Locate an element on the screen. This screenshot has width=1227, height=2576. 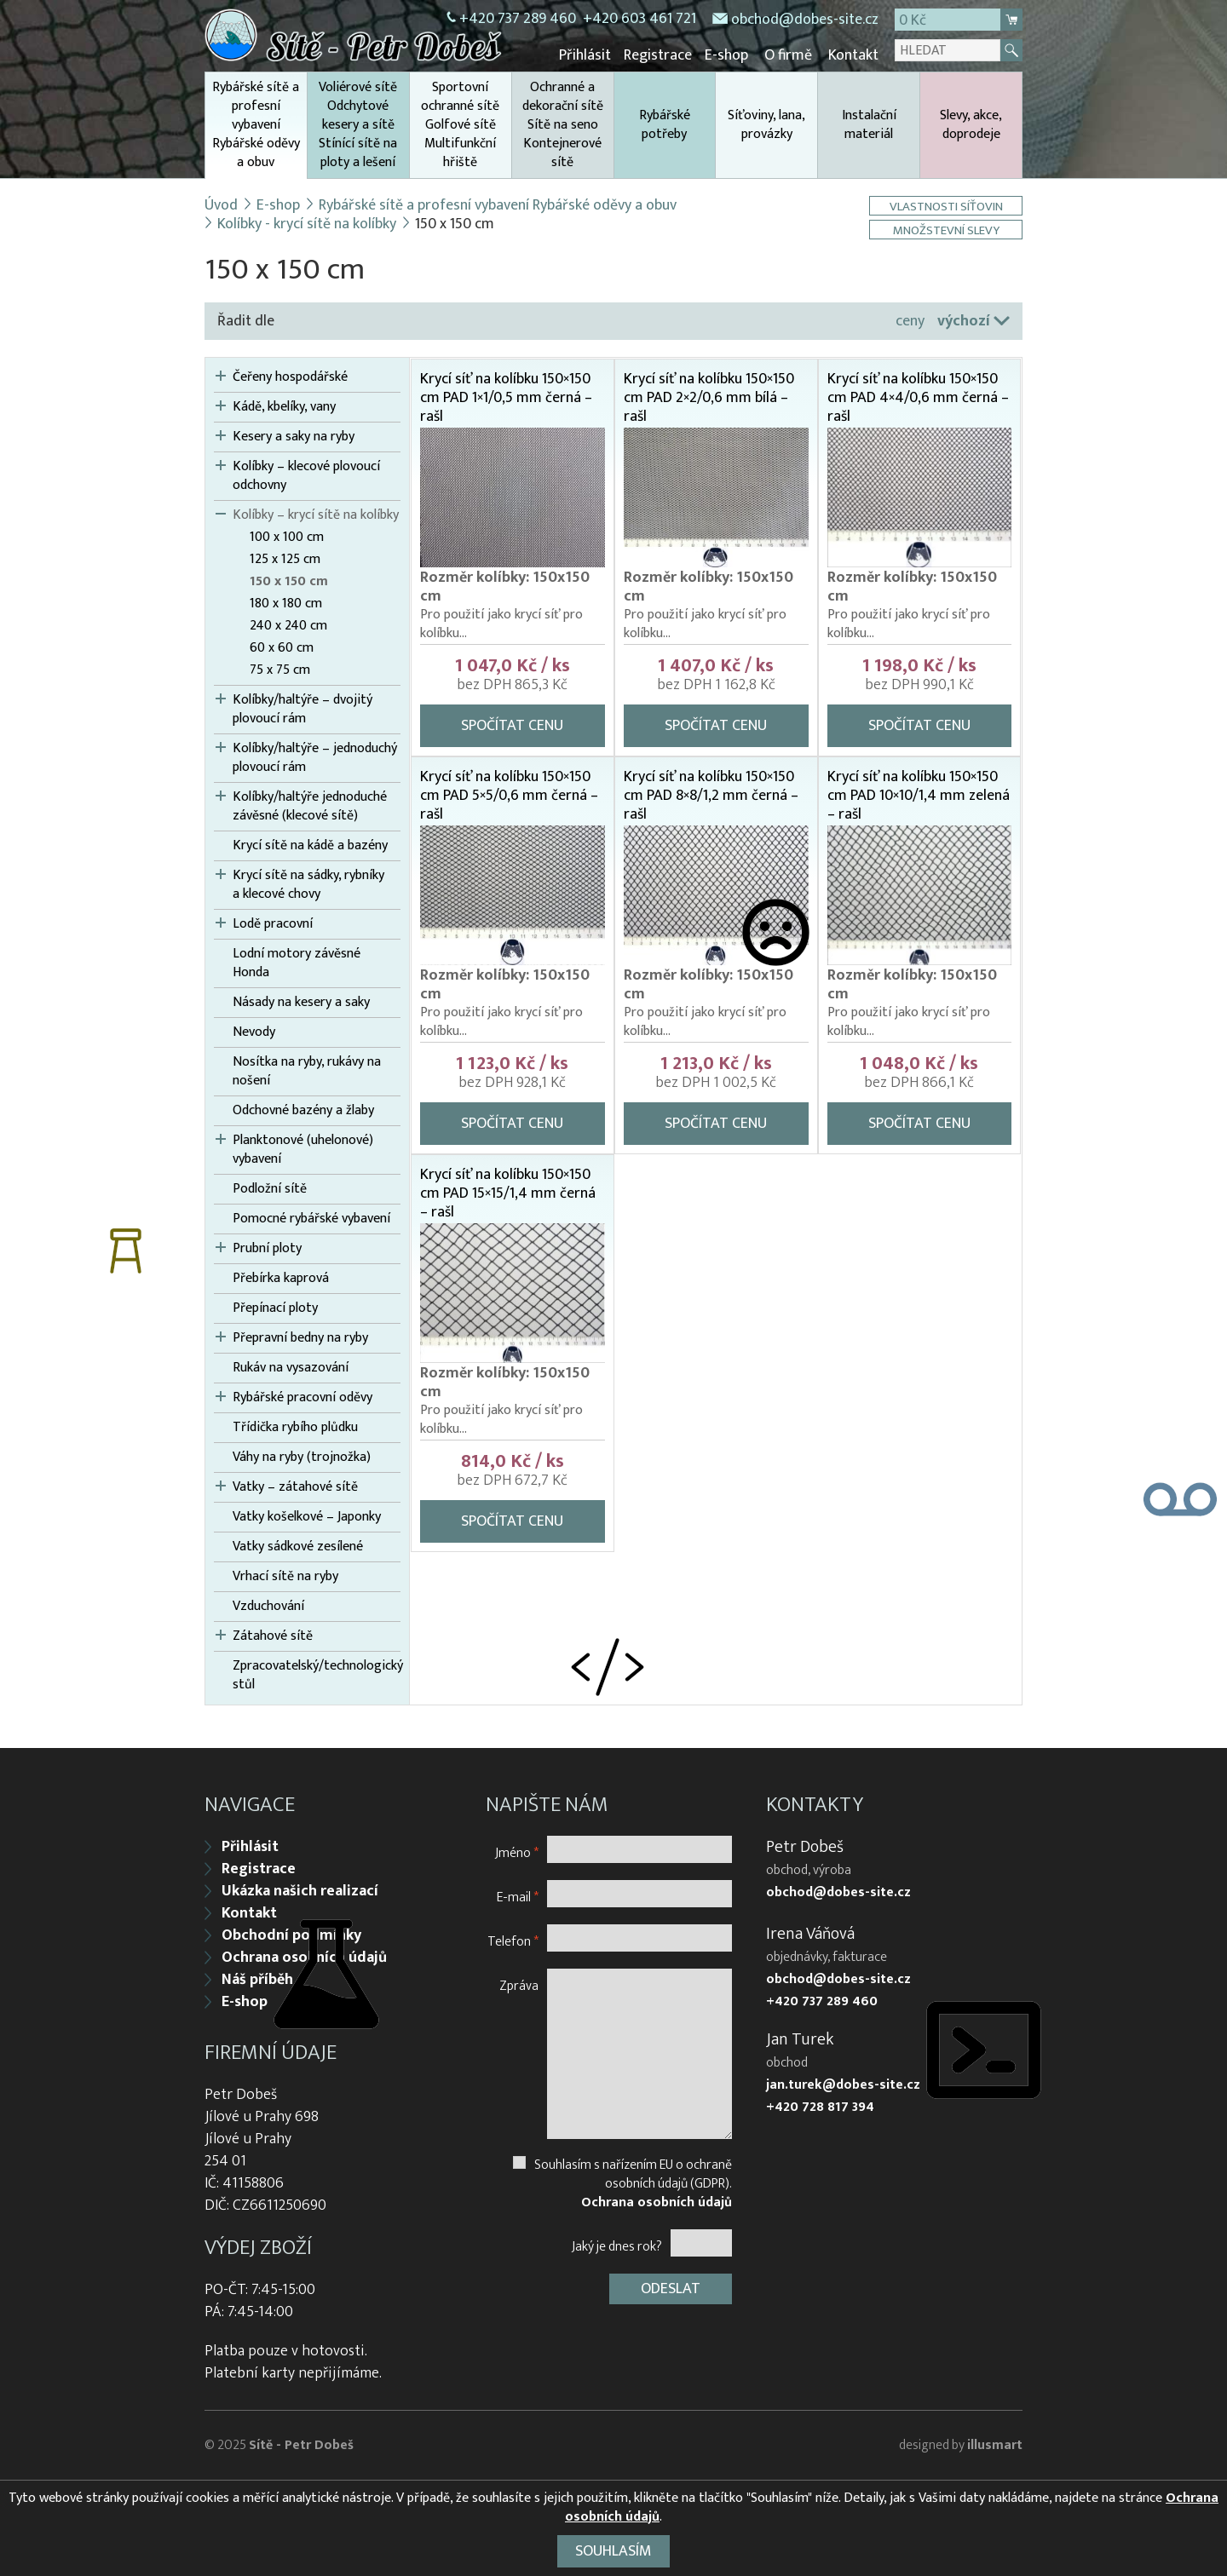
access voicemail messages is located at coordinates (1180, 1499).